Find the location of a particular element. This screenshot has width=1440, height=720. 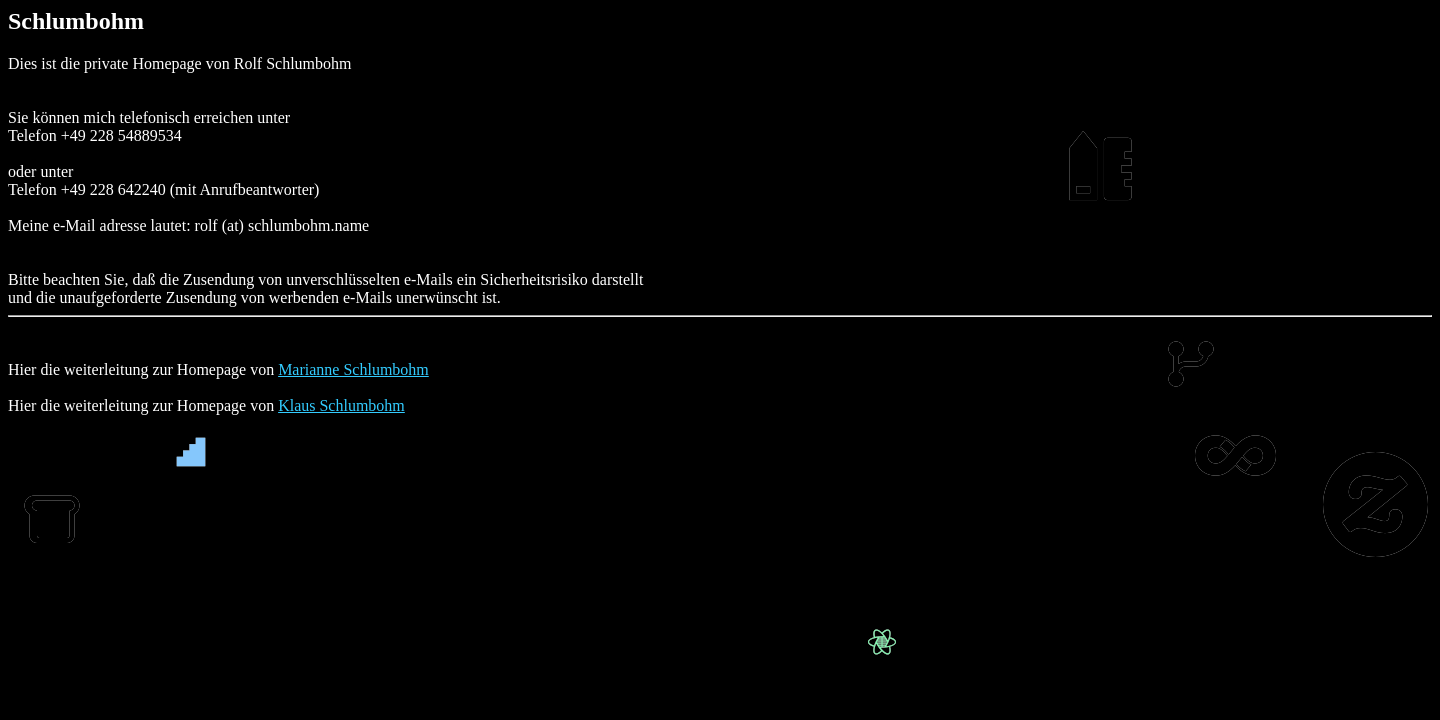

visit zazzle website or store is located at coordinates (1375, 504).